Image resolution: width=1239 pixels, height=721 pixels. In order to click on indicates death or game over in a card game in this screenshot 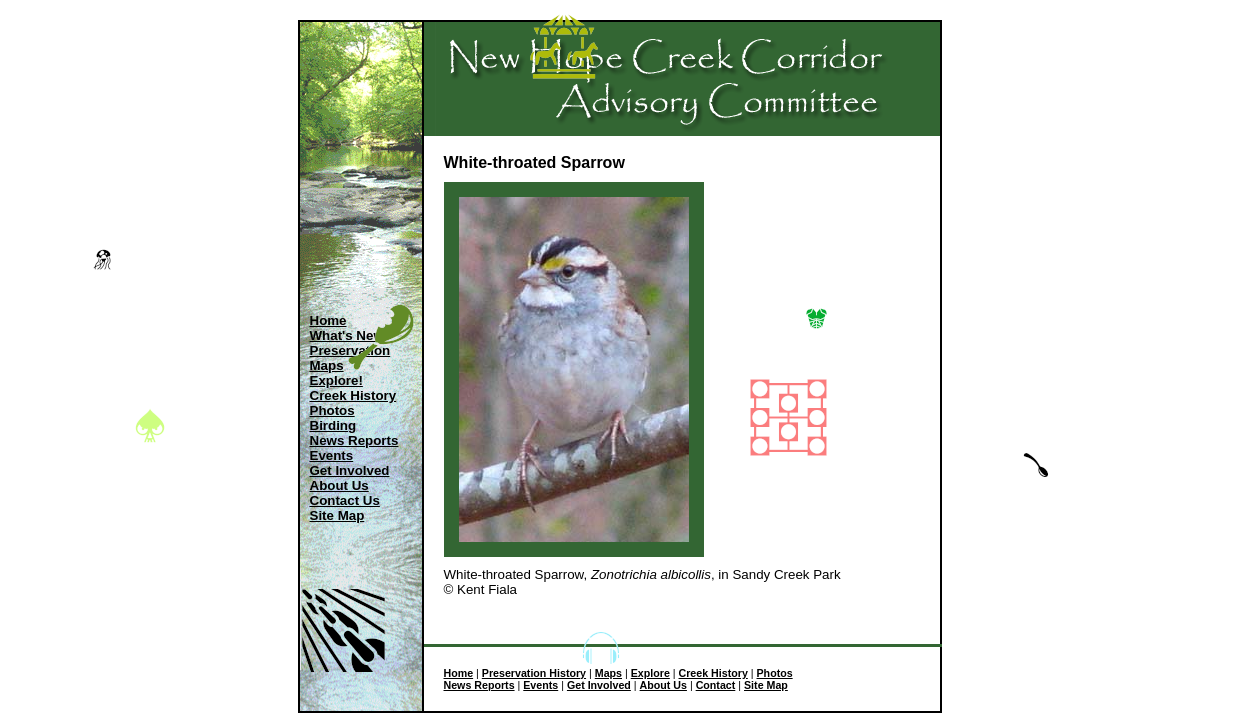, I will do `click(150, 425)`.